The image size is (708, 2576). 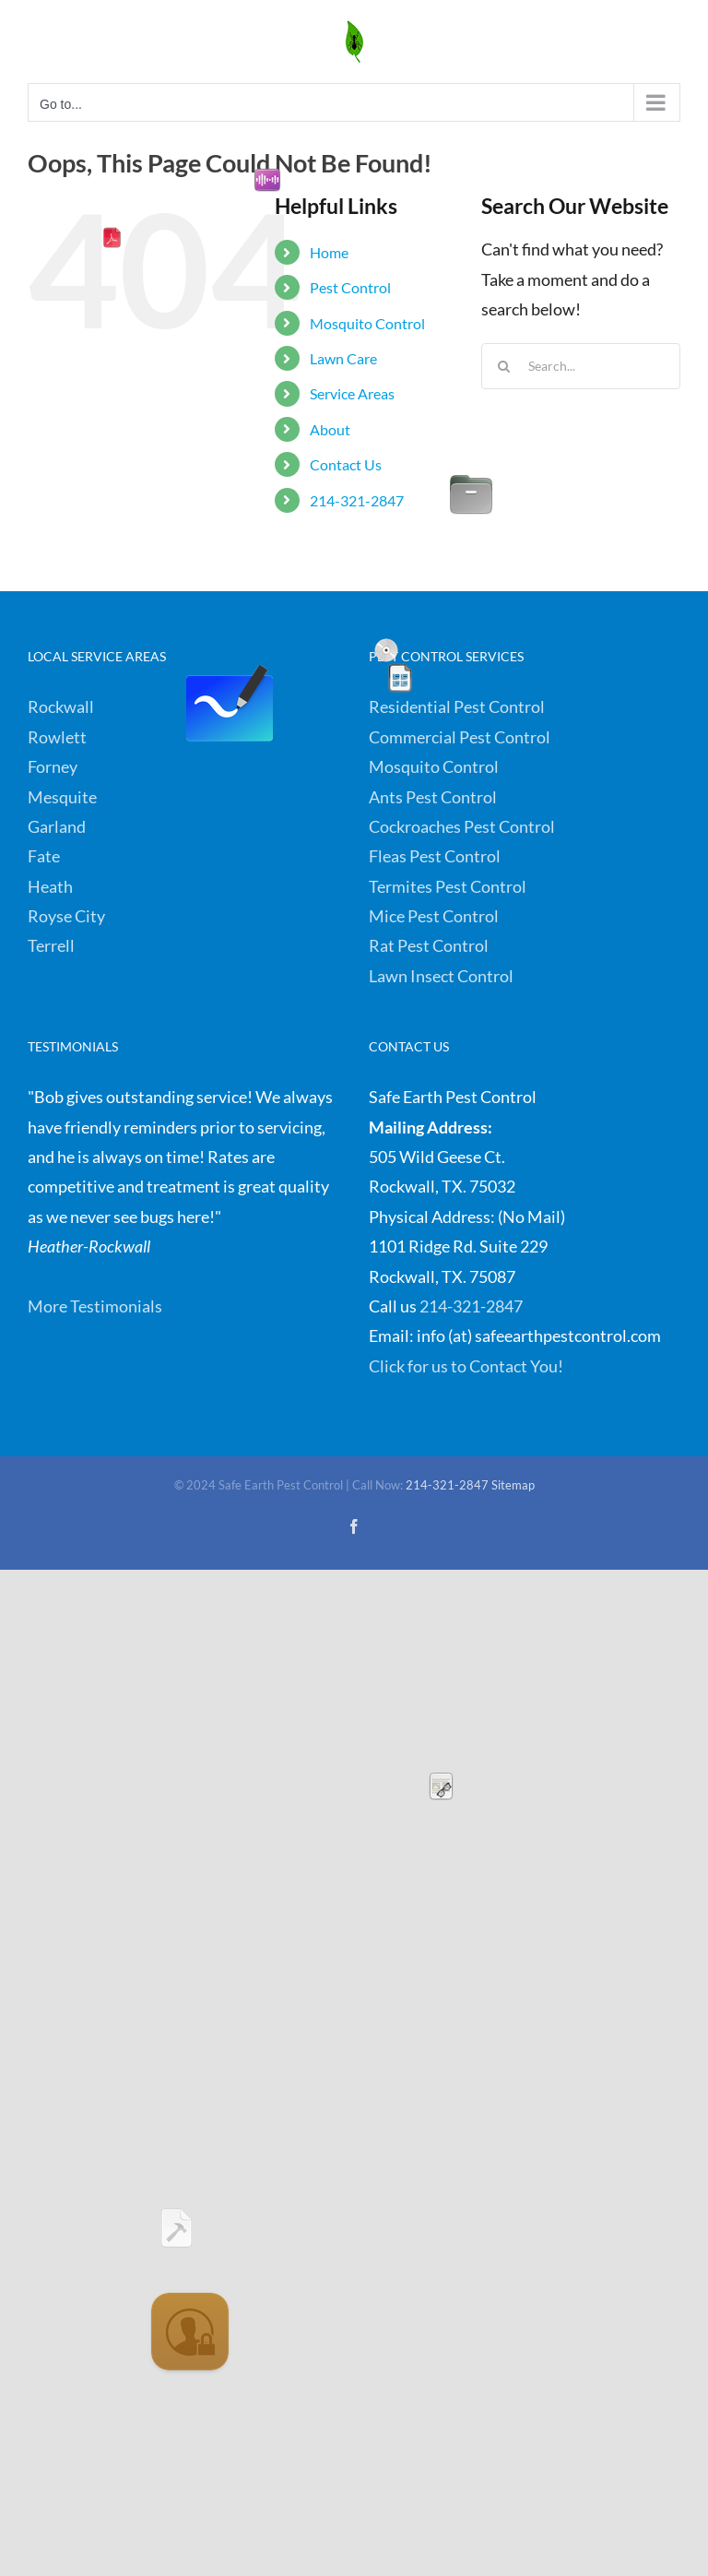 I want to click on makefile document used for build automation, so click(x=176, y=2227).